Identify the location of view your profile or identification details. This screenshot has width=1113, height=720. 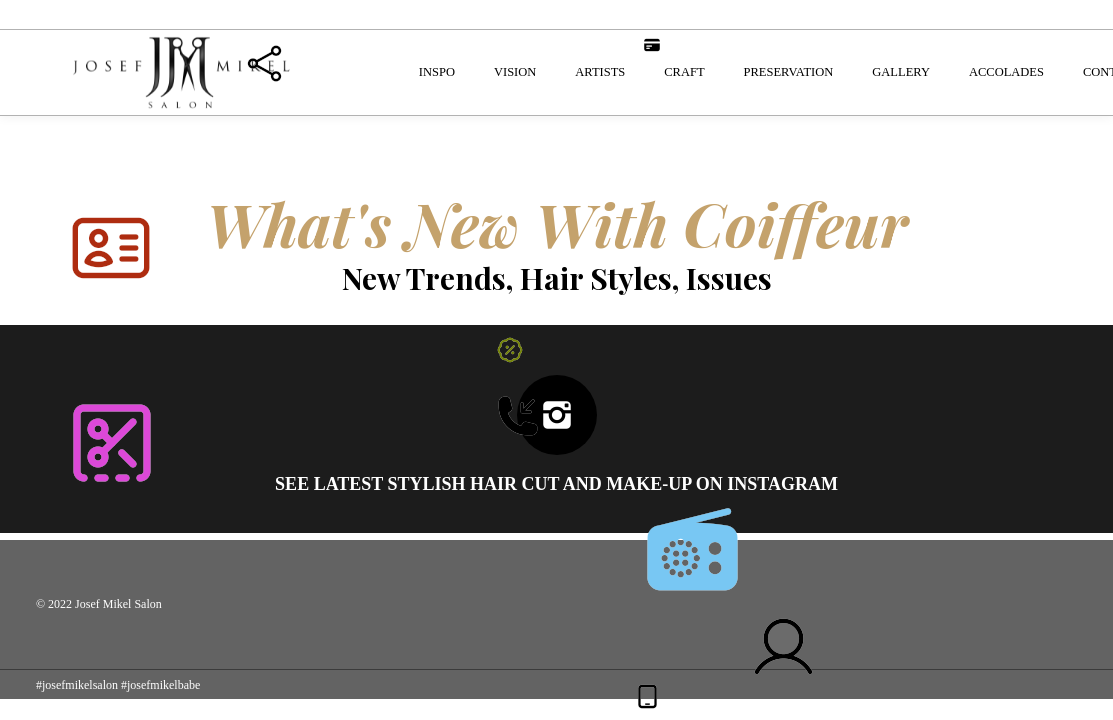
(111, 248).